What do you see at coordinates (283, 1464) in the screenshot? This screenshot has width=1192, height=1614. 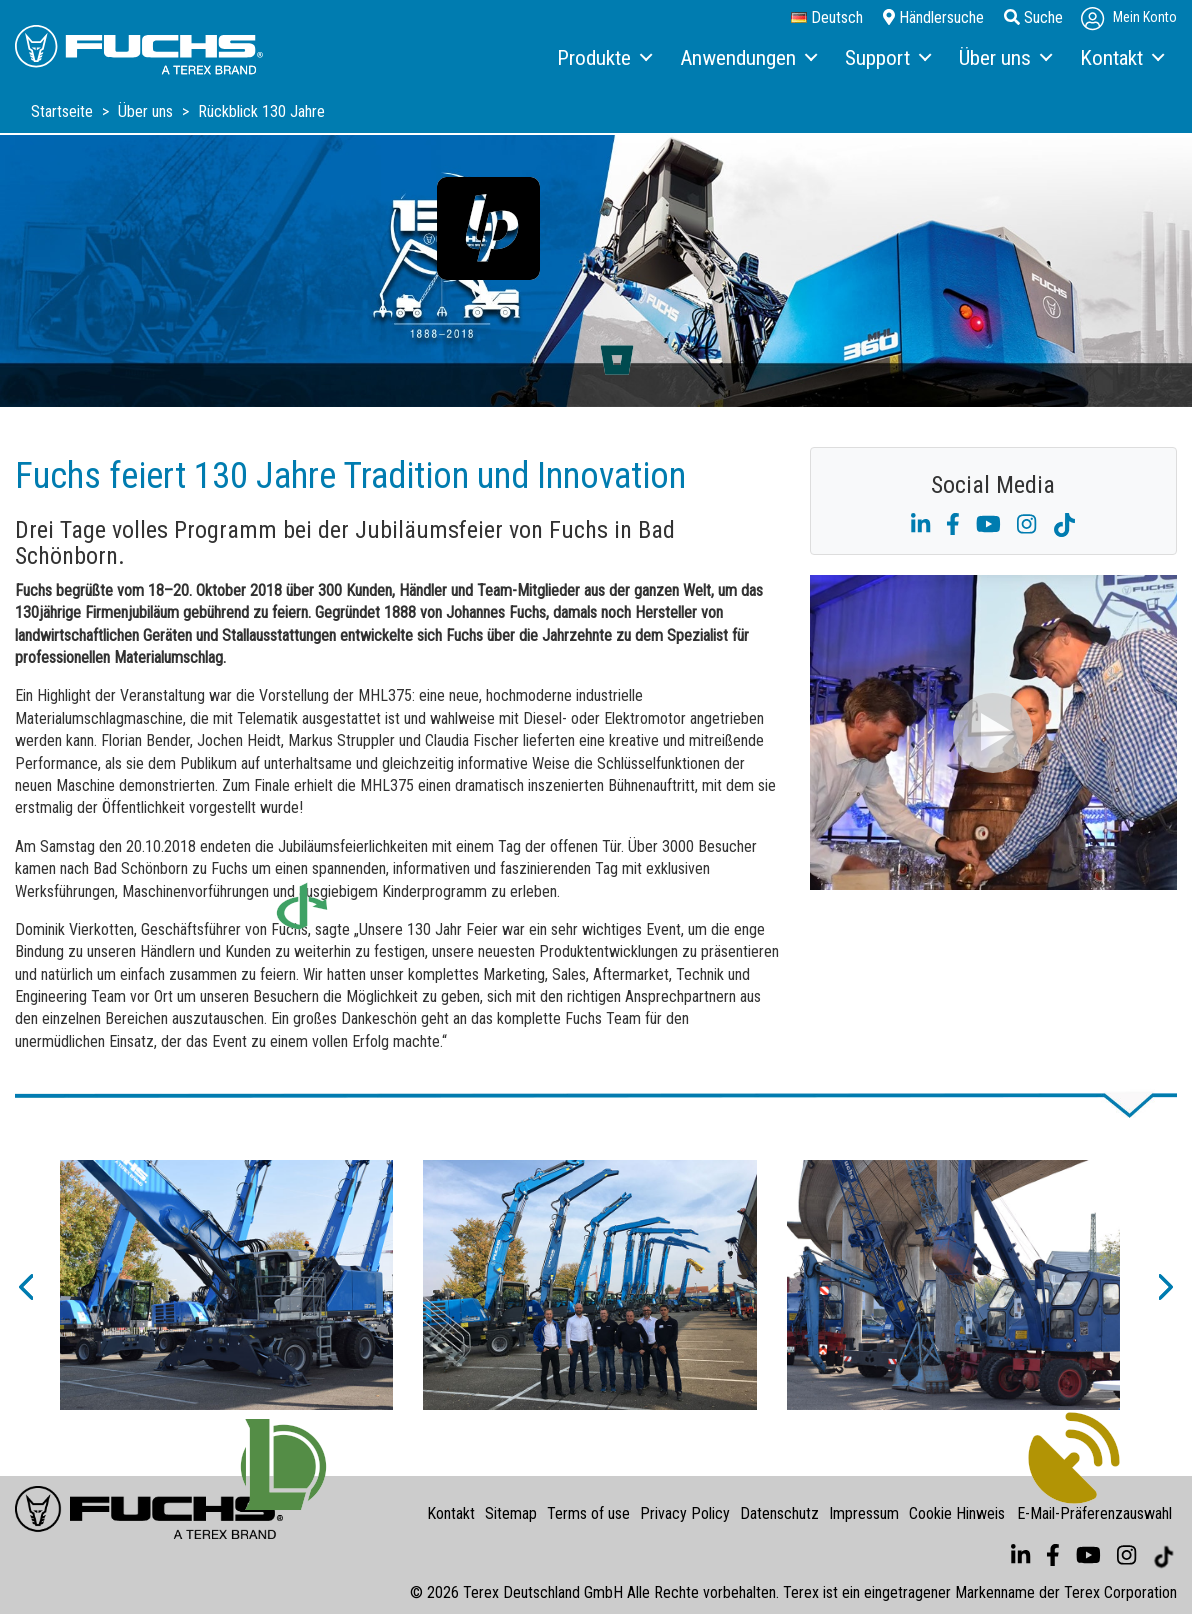 I see `launch League of Legends` at bounding box center [283, 1464].